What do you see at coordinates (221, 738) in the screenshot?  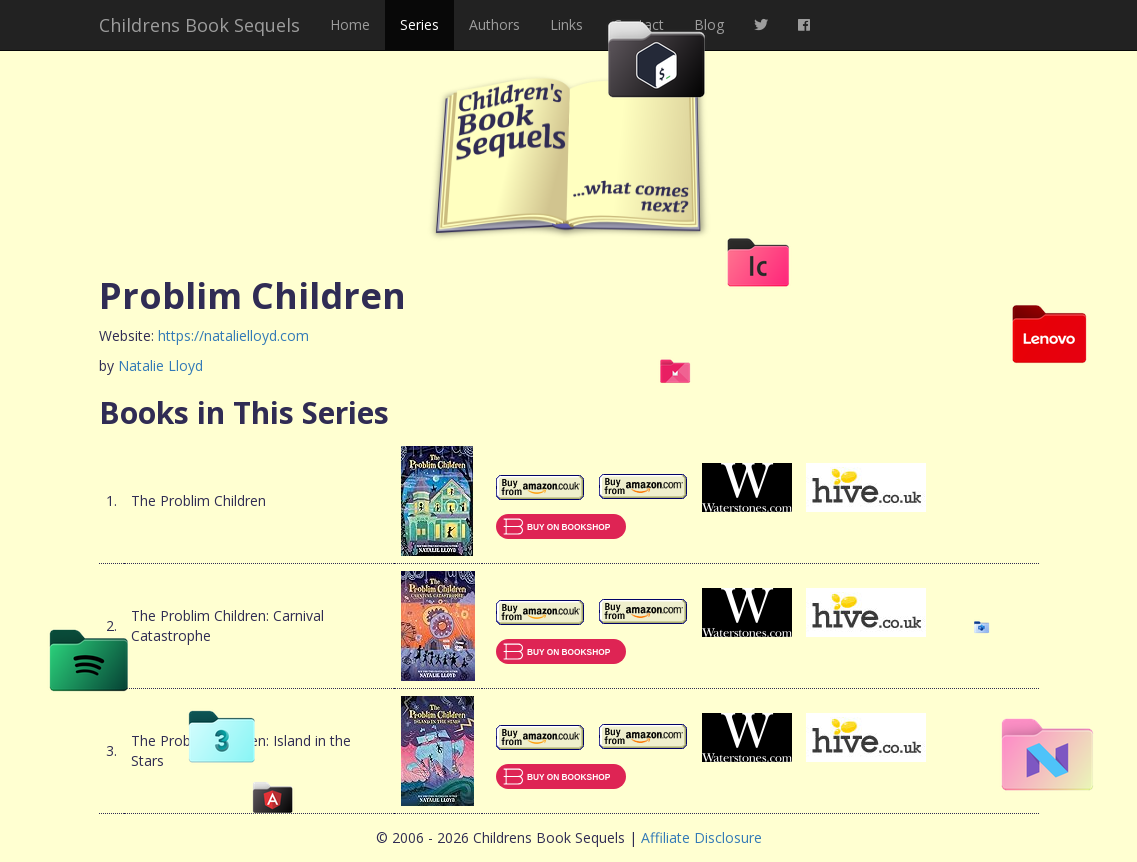 I see `folder containing autodesk 3ds max project files` at bounding box center [221, 738].